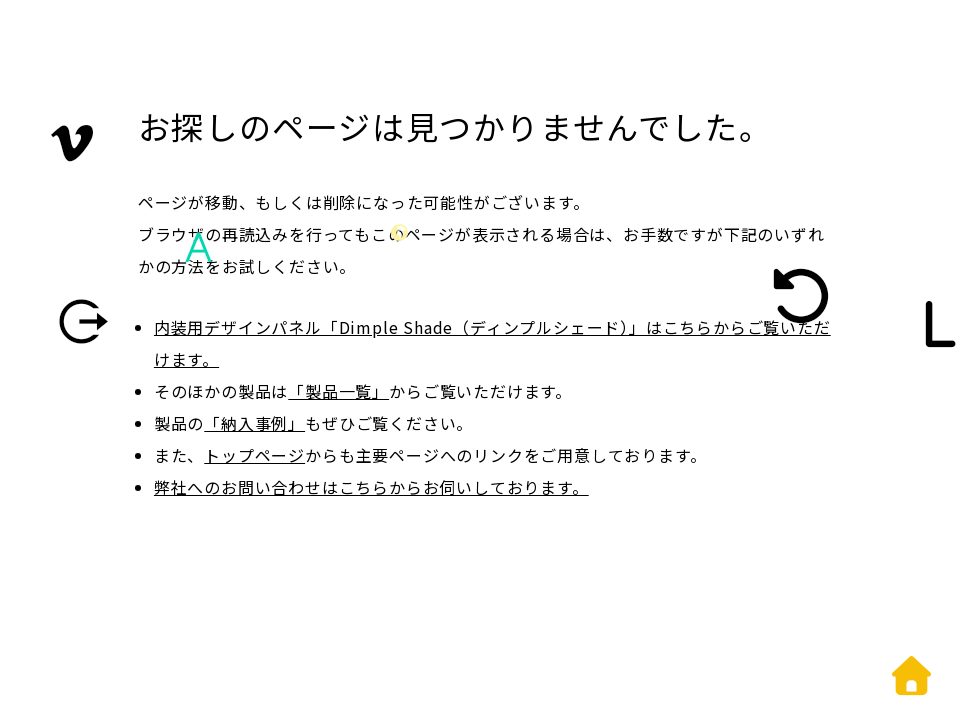 The width and height of the screenshot is (978, 720). Describe the element at coordinates (939, 324) in the screenshot. I see `indicates a label or list view option` at that location.